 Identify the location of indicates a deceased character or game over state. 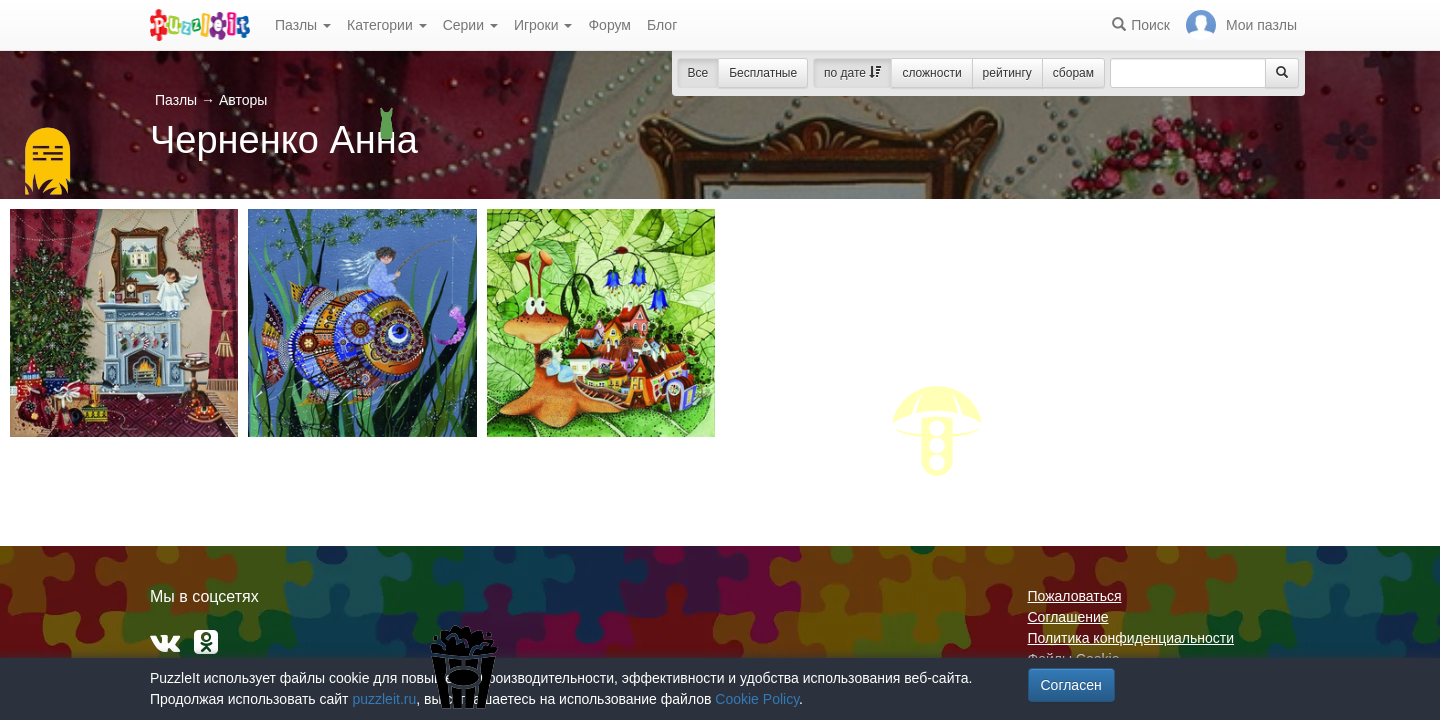
(48, 162).